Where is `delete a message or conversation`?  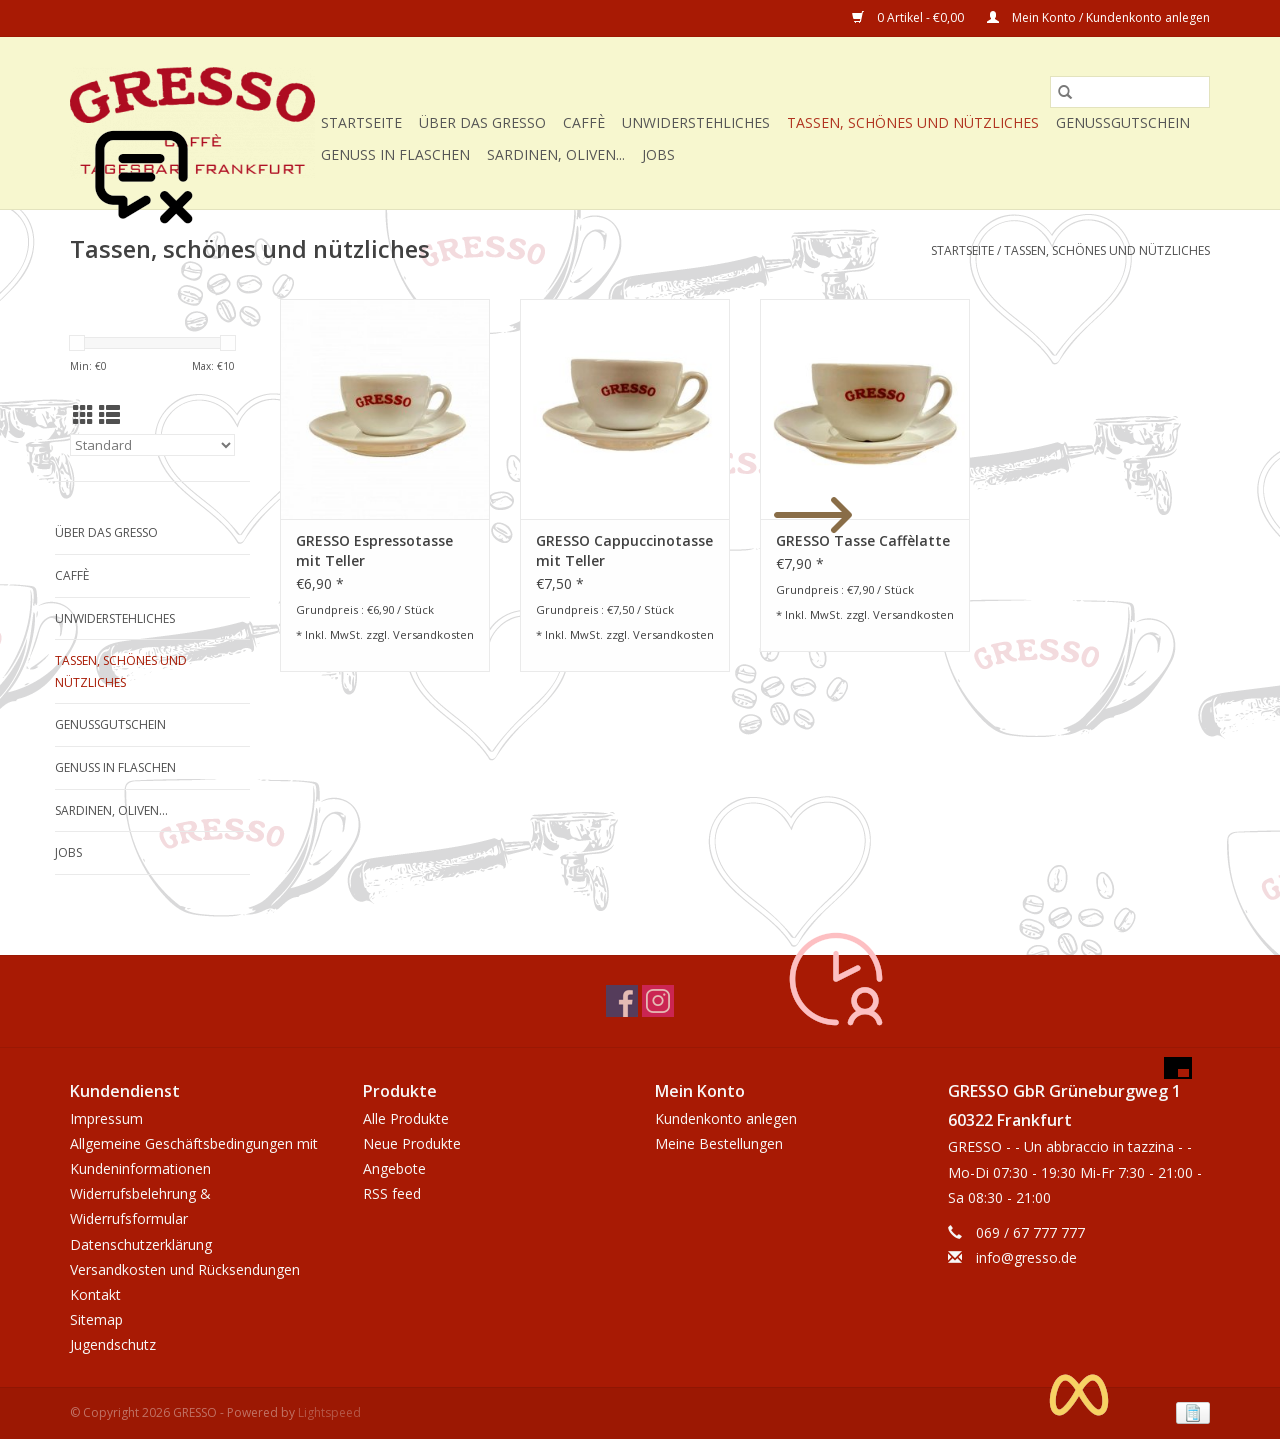
delete a message or conversation is located at coordinates (141, 172).